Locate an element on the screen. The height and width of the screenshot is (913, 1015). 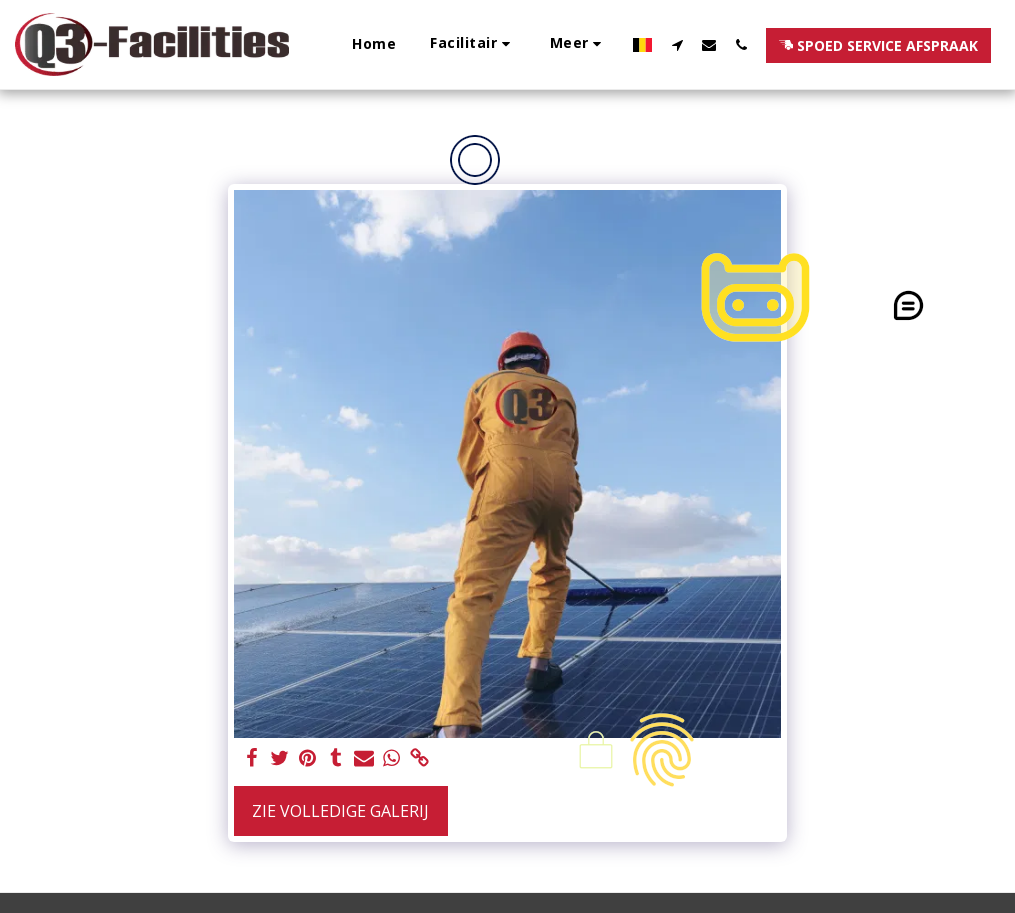
lock or secure this item is located at coordinates (596, 752).